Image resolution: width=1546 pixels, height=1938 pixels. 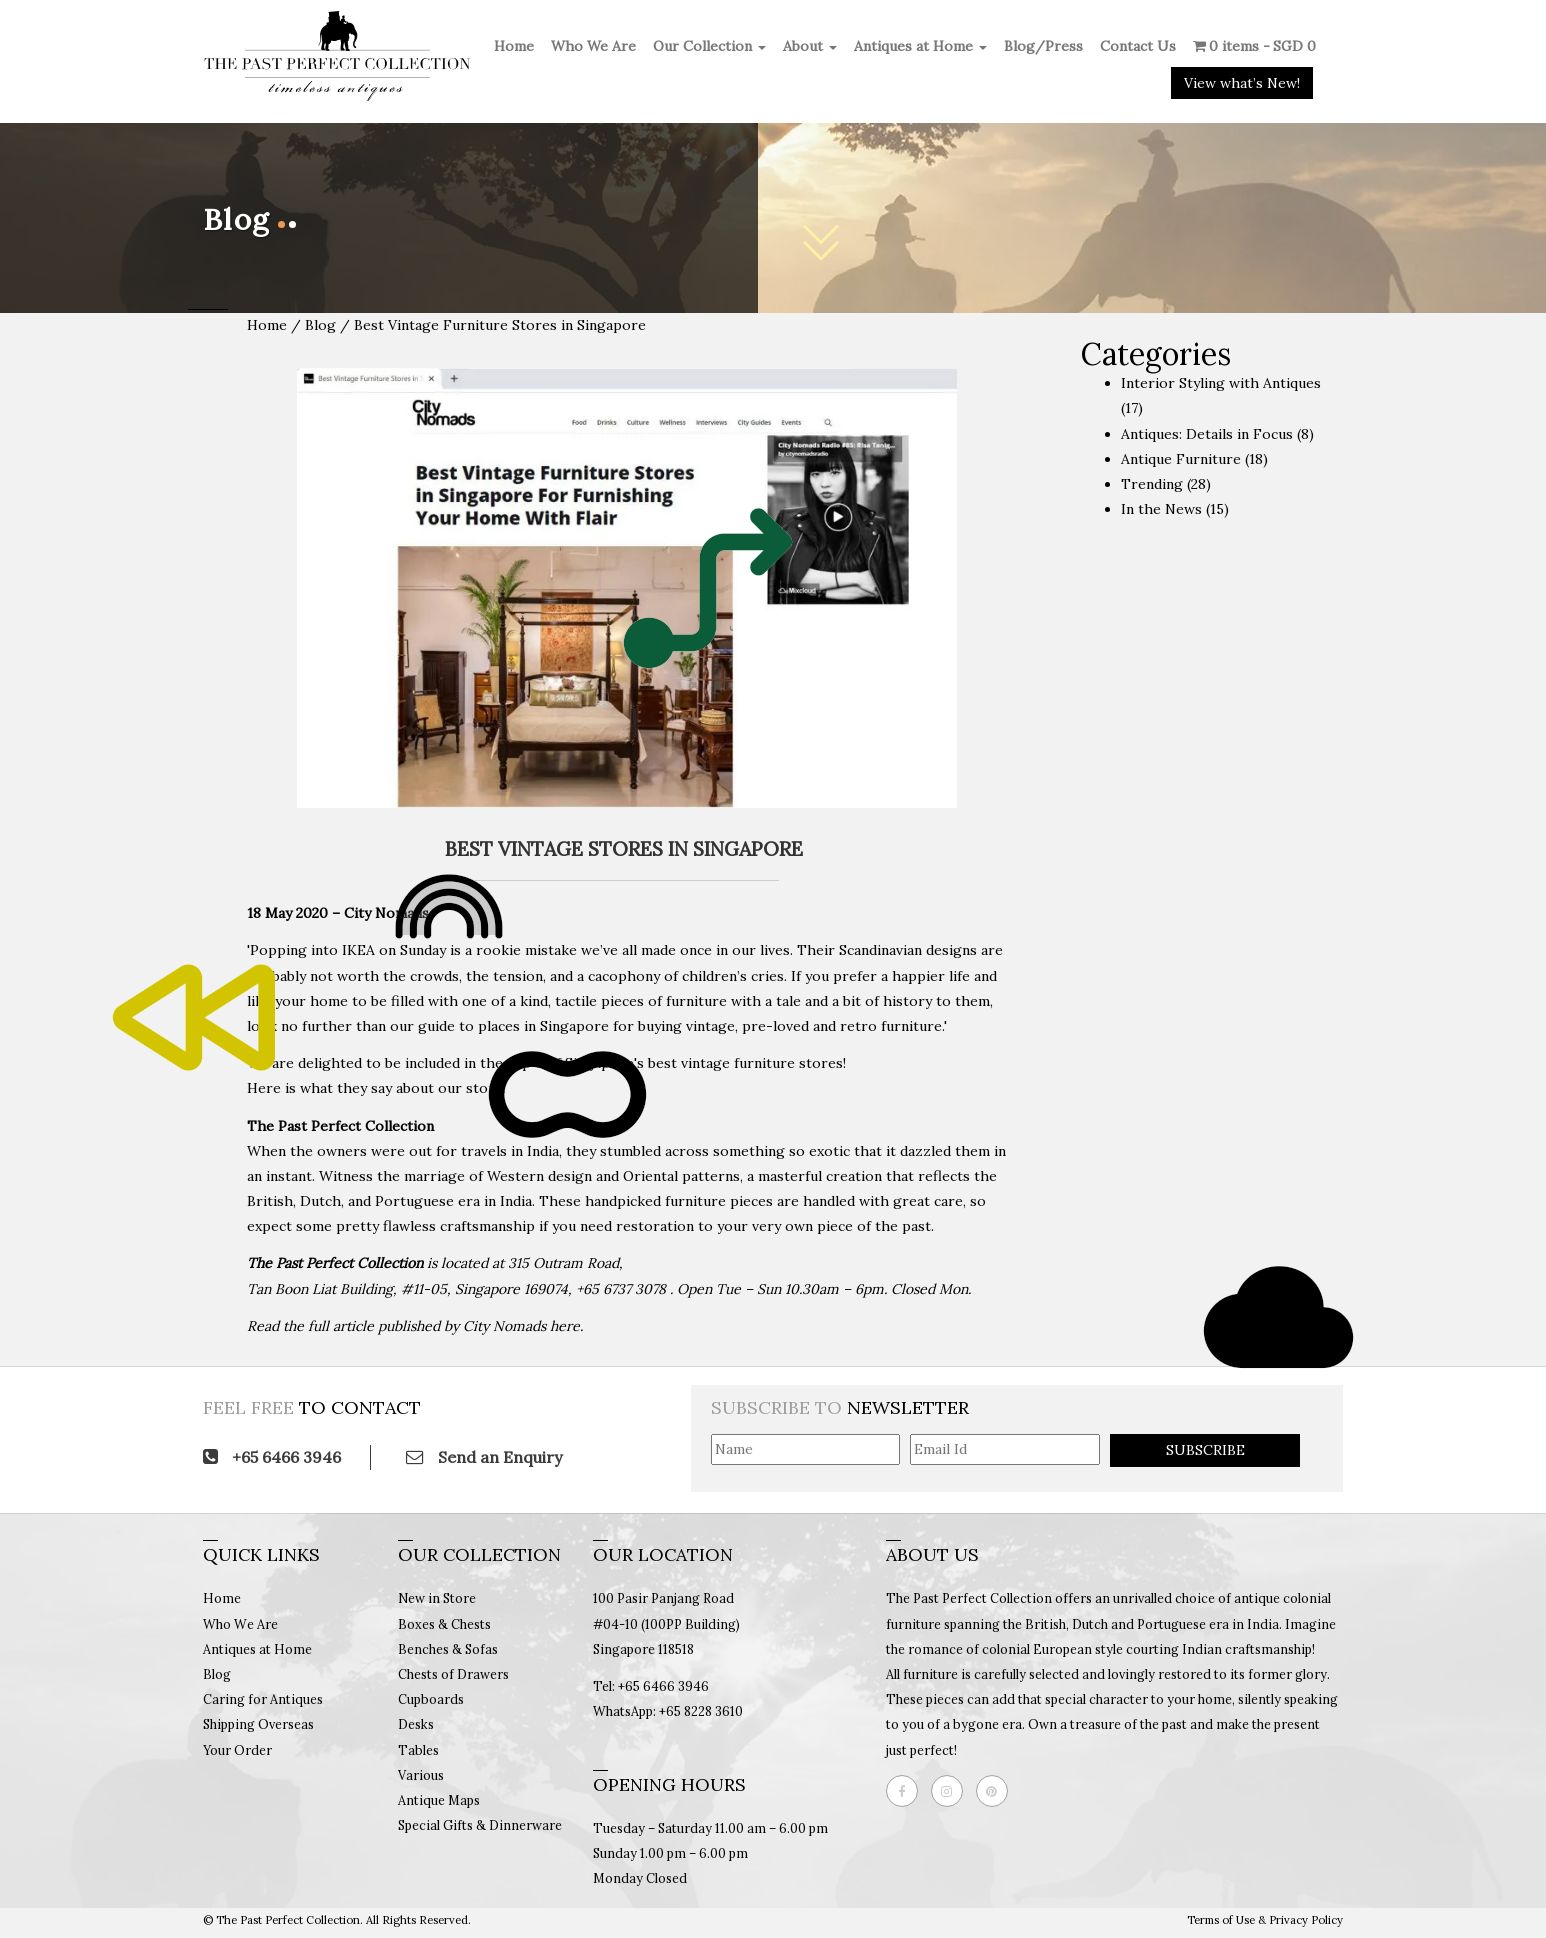 What do you see at coordinates (199, 1017) in the screenshot?
I see `rewind or skip backward in media playback` at bounding box center [199, 1017].